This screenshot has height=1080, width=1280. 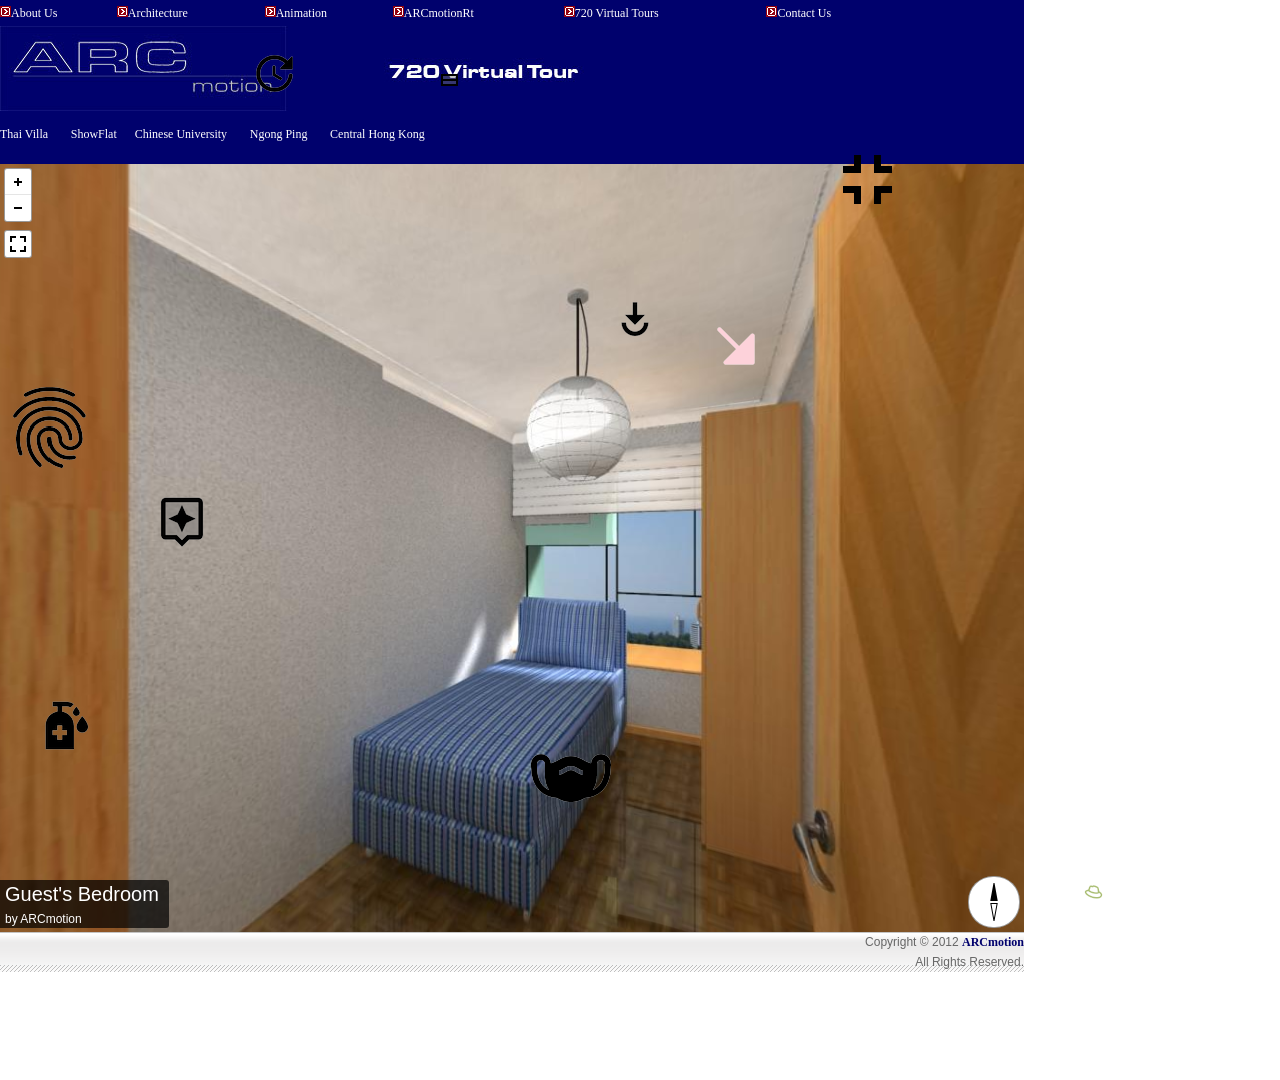 I want to click on check for updates, so click(x=274, y=73).